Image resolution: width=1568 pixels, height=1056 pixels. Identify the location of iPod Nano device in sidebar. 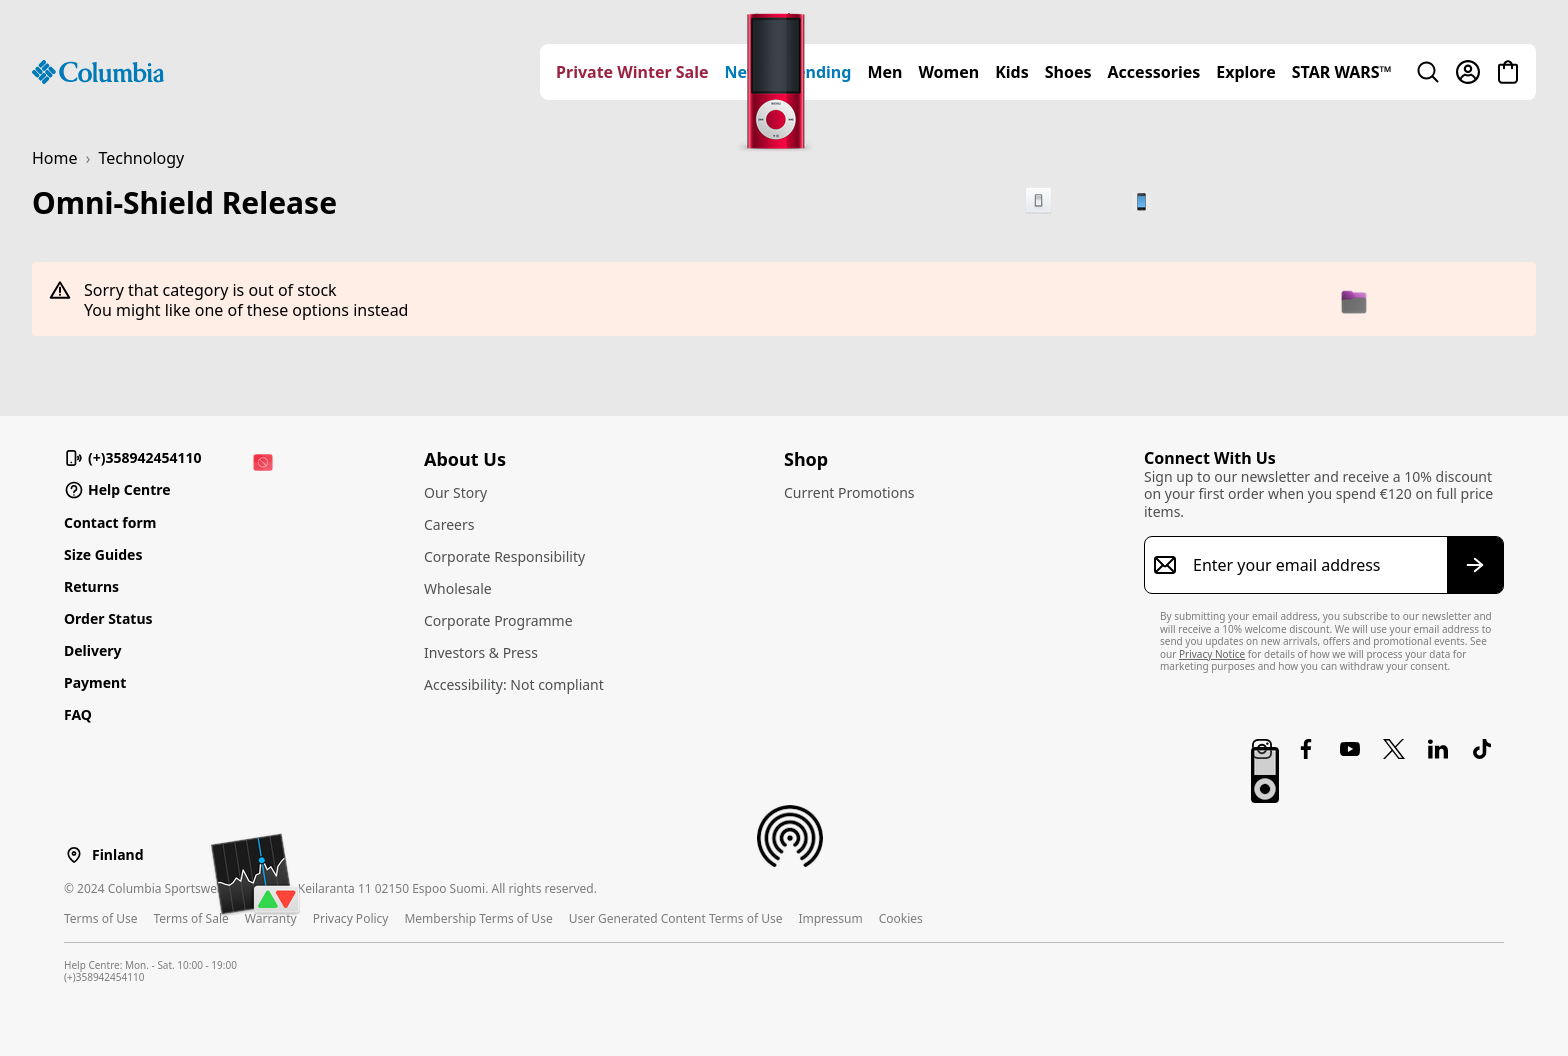
(1265, 775).